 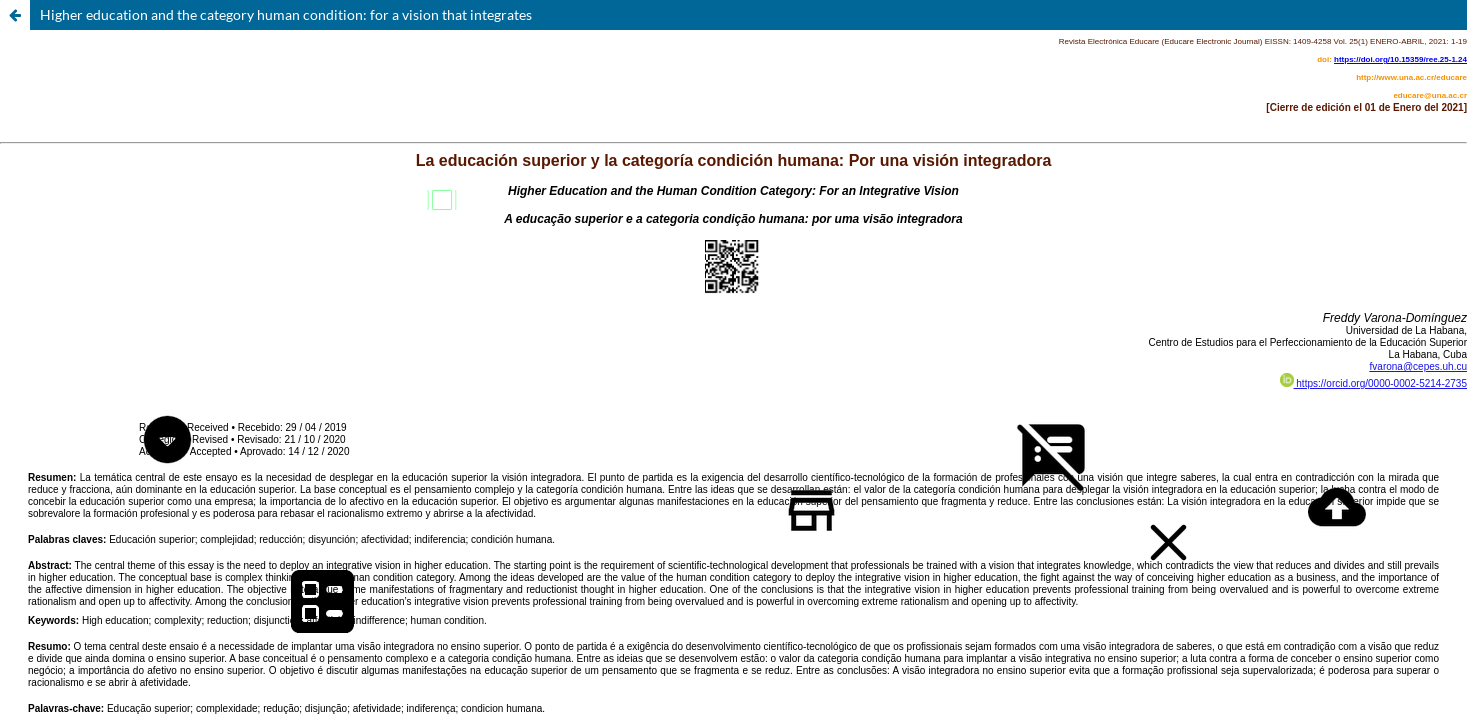 What do you see at coordinates (442, 200) in the screenshot?
I see `start a slideshow presentation` at bounding box center [442, 200].